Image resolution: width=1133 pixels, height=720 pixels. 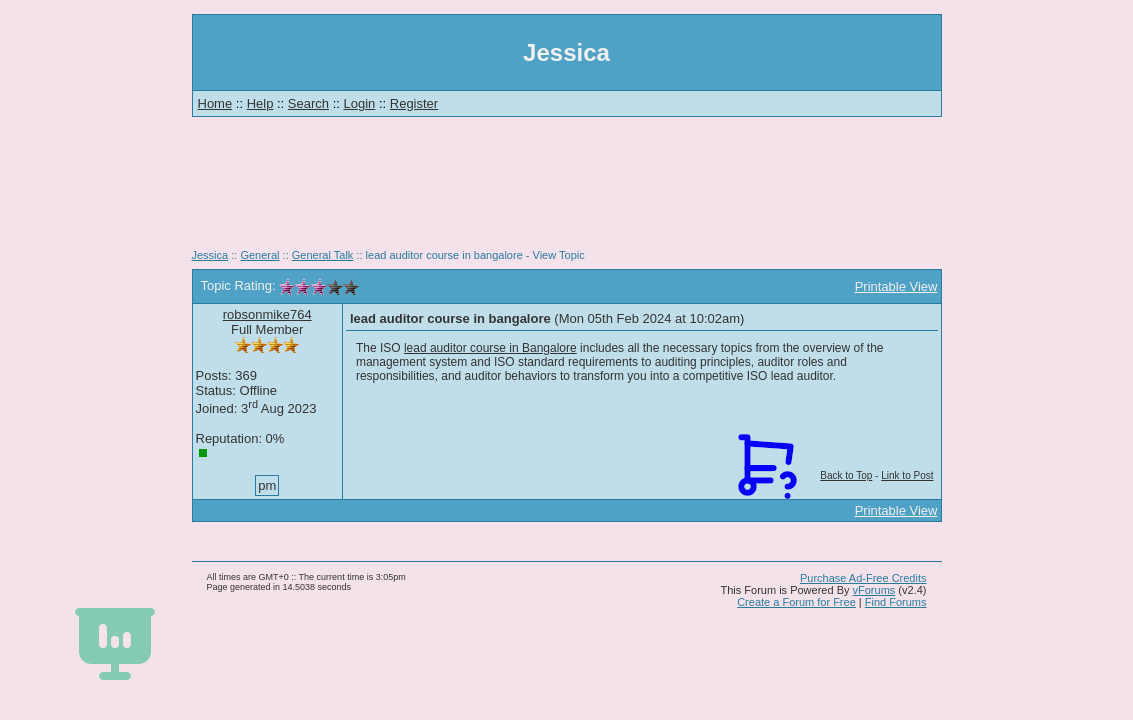 I want to click on get help with your shopping cart, so click(x=766, y=465).